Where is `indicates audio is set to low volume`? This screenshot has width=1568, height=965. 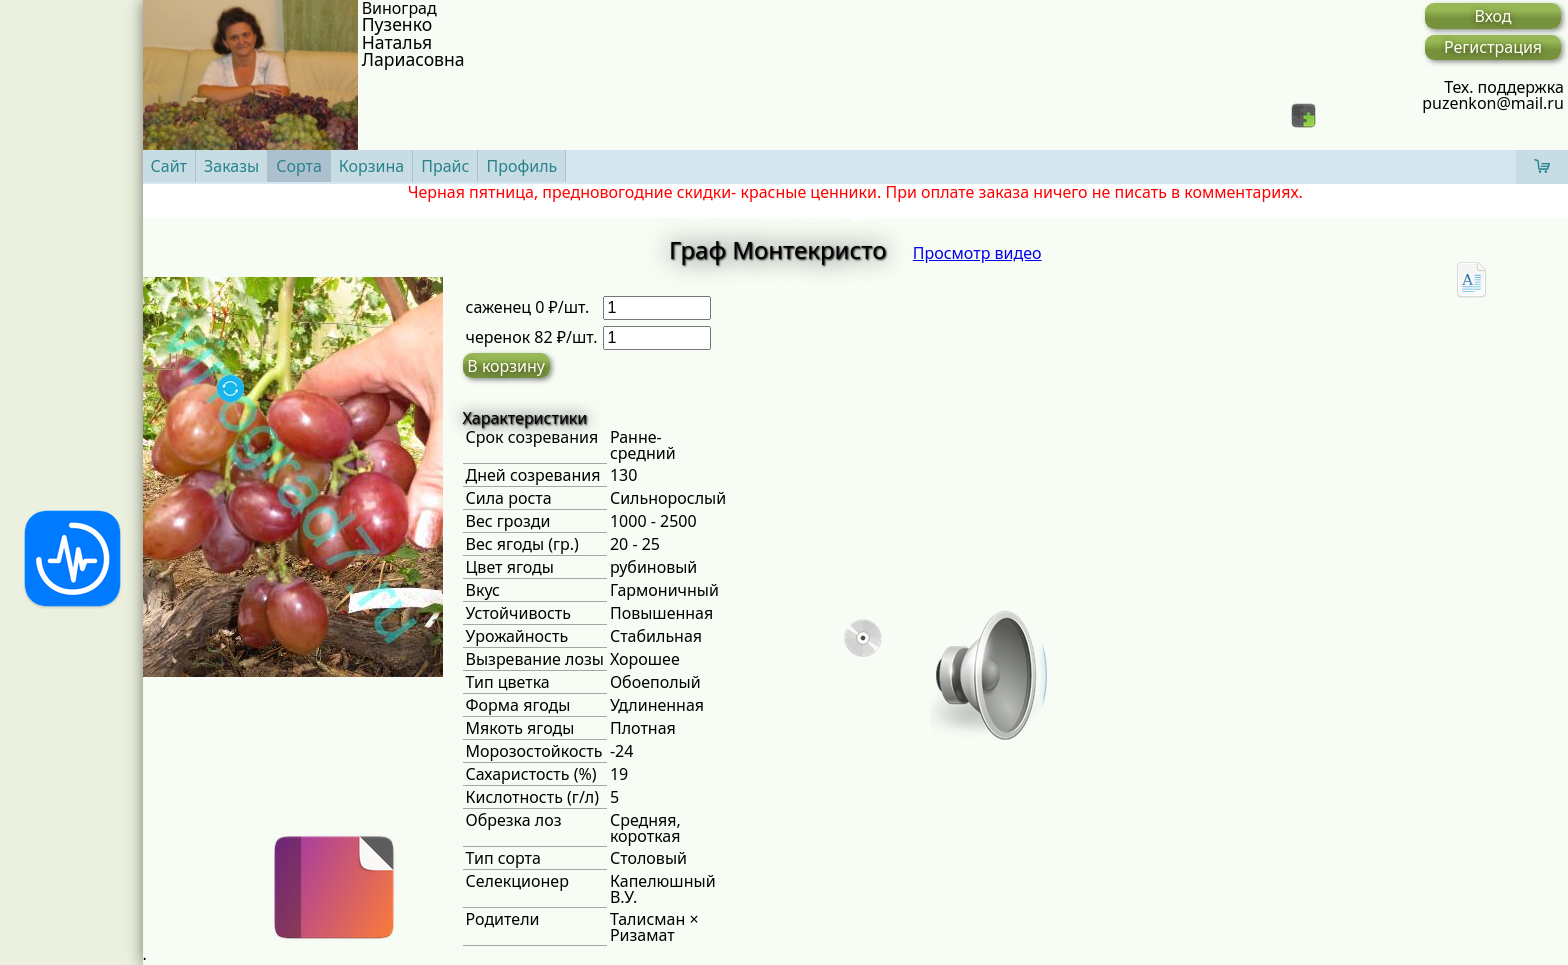
indicates audio is set to low volume is located at coordinates (1000, 675).